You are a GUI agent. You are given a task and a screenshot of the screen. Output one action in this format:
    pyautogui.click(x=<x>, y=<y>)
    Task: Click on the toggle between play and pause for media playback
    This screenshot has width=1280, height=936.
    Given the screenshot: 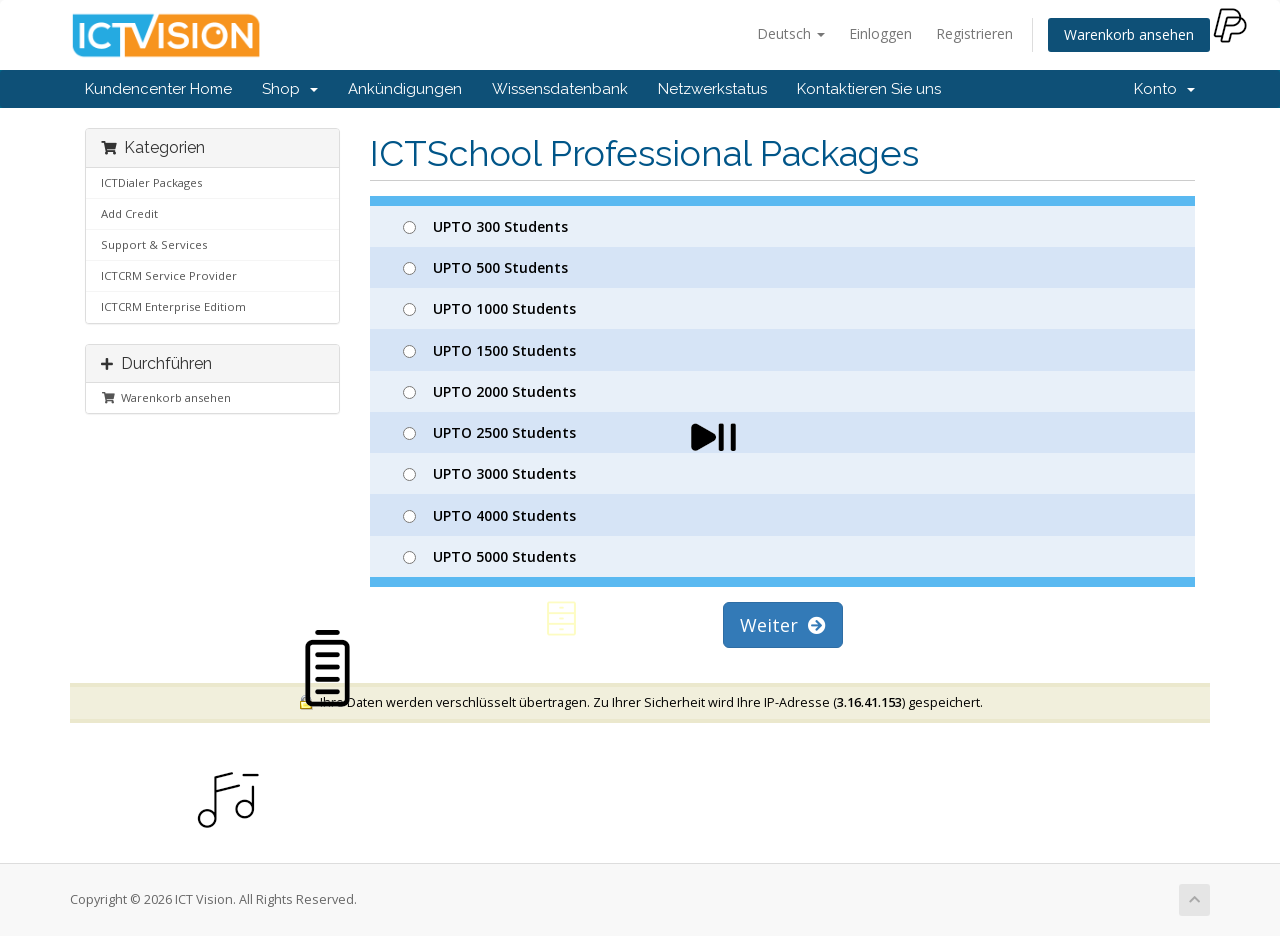 What is the action you would take?
    pyautogui.click(x=713, y=435)
    